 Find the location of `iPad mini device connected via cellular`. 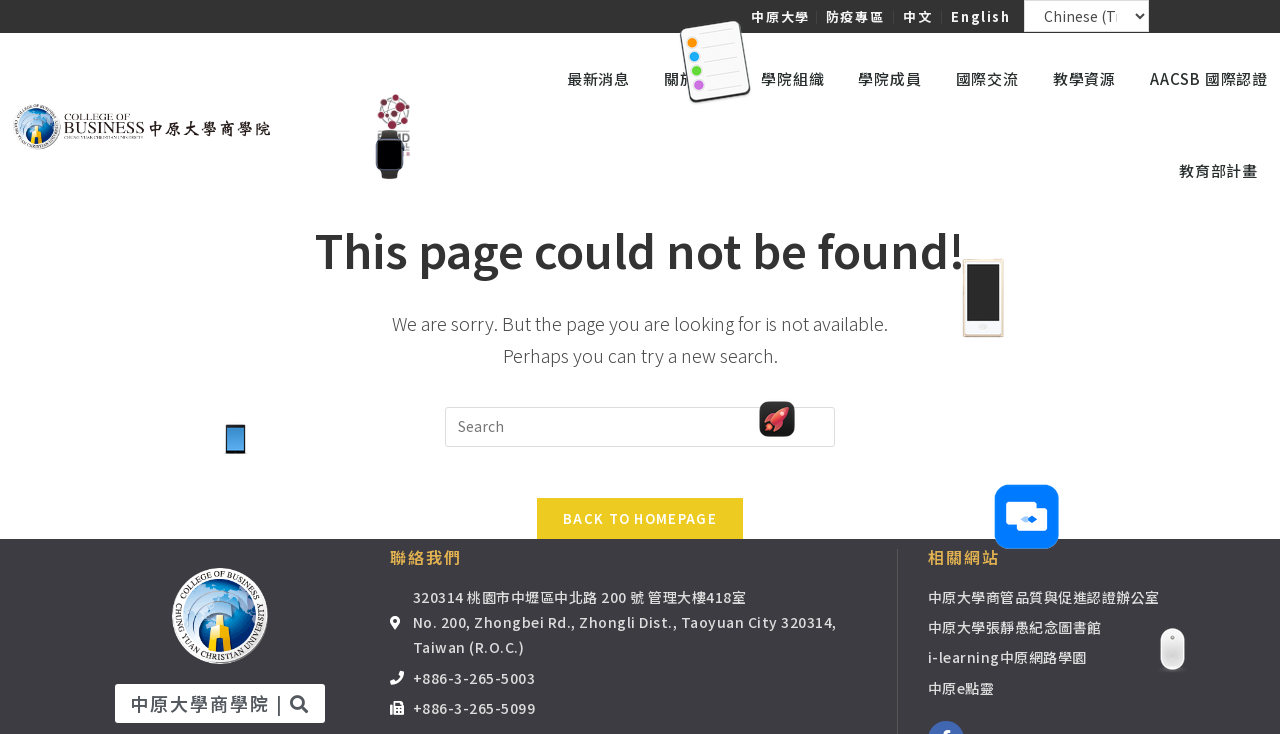

iPad mini device connected via cellular is located at coordinates (235, 436).